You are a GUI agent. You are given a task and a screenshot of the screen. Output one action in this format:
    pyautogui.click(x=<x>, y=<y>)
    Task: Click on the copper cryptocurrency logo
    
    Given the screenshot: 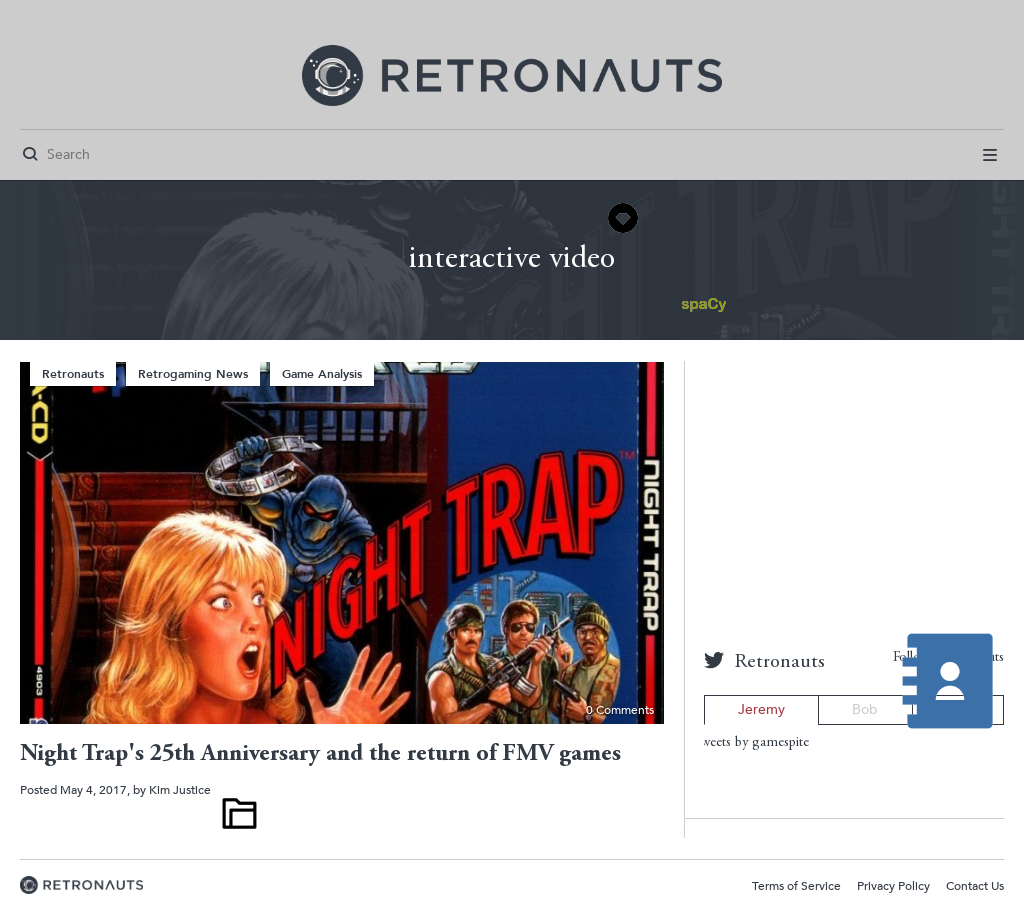 What is the action you would take?
    pyautogui.click(x=623, y=218)
    